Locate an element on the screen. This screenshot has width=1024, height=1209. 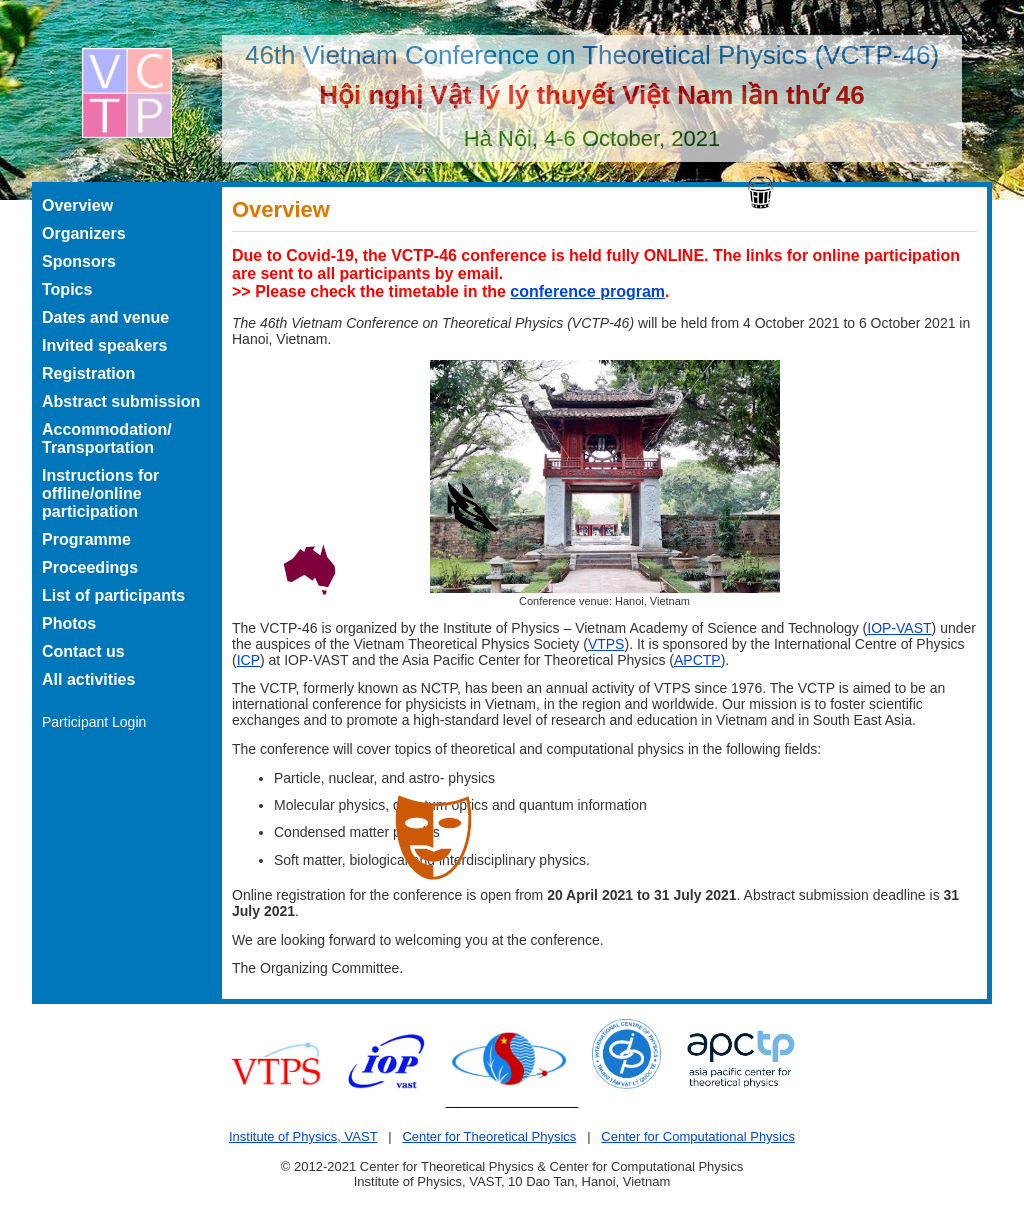
select direwolf as character or faction is located at coordinates (473, 507).